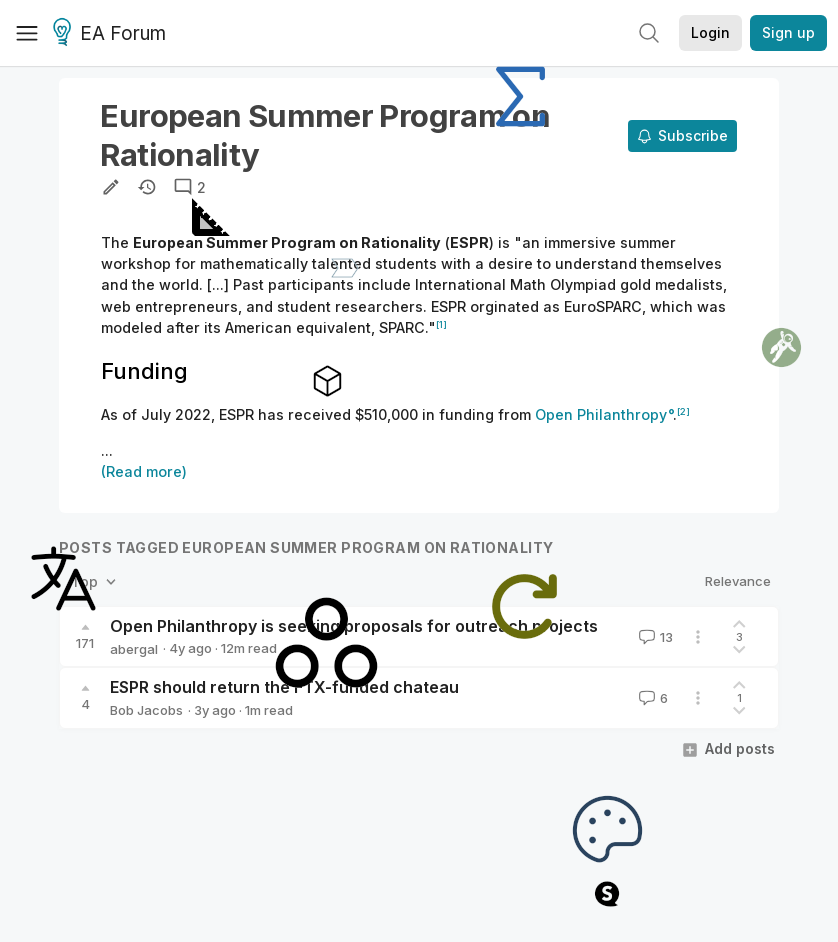  What do you see at coordinates (344, 268) in the screenshot?
I see `apply a tag or label to an item` at bounding box center [344, 268].